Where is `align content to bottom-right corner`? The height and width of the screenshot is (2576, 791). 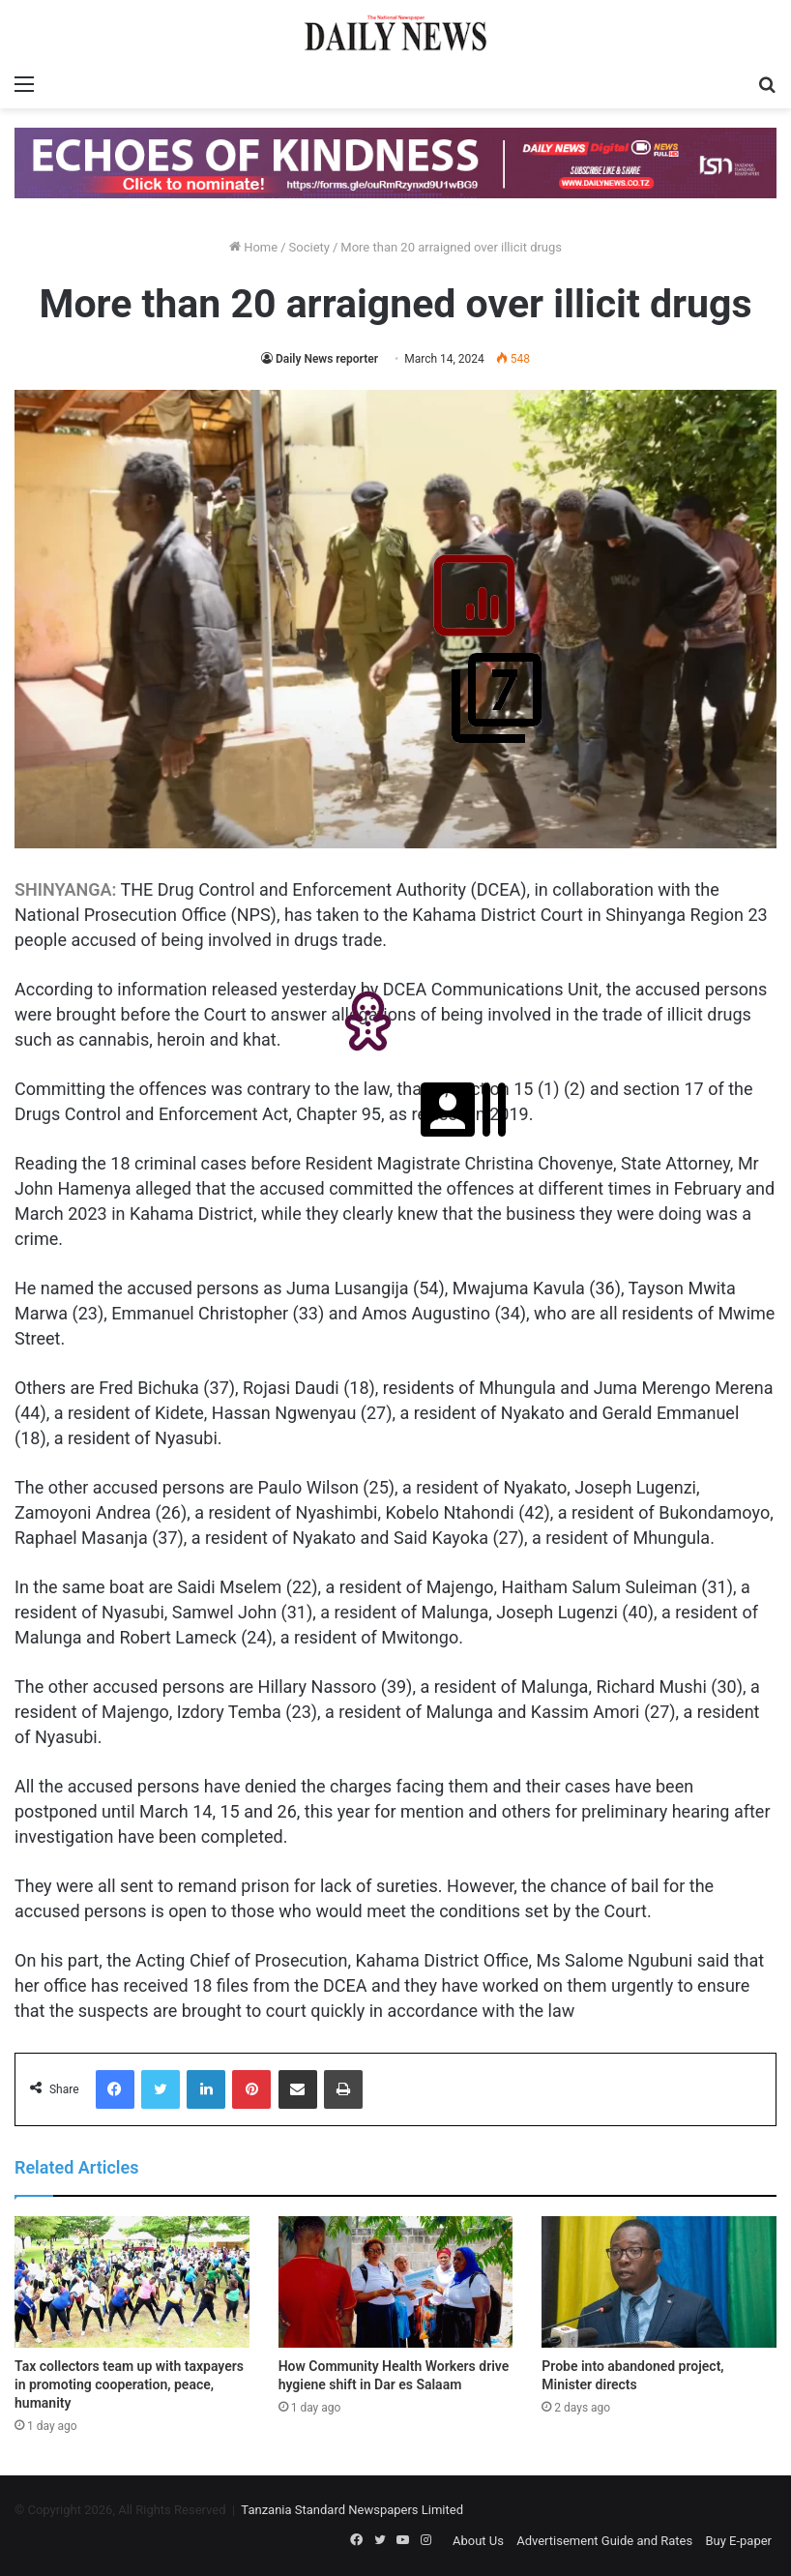 align content to bottom-right corner is located at coordinates (474, 595).